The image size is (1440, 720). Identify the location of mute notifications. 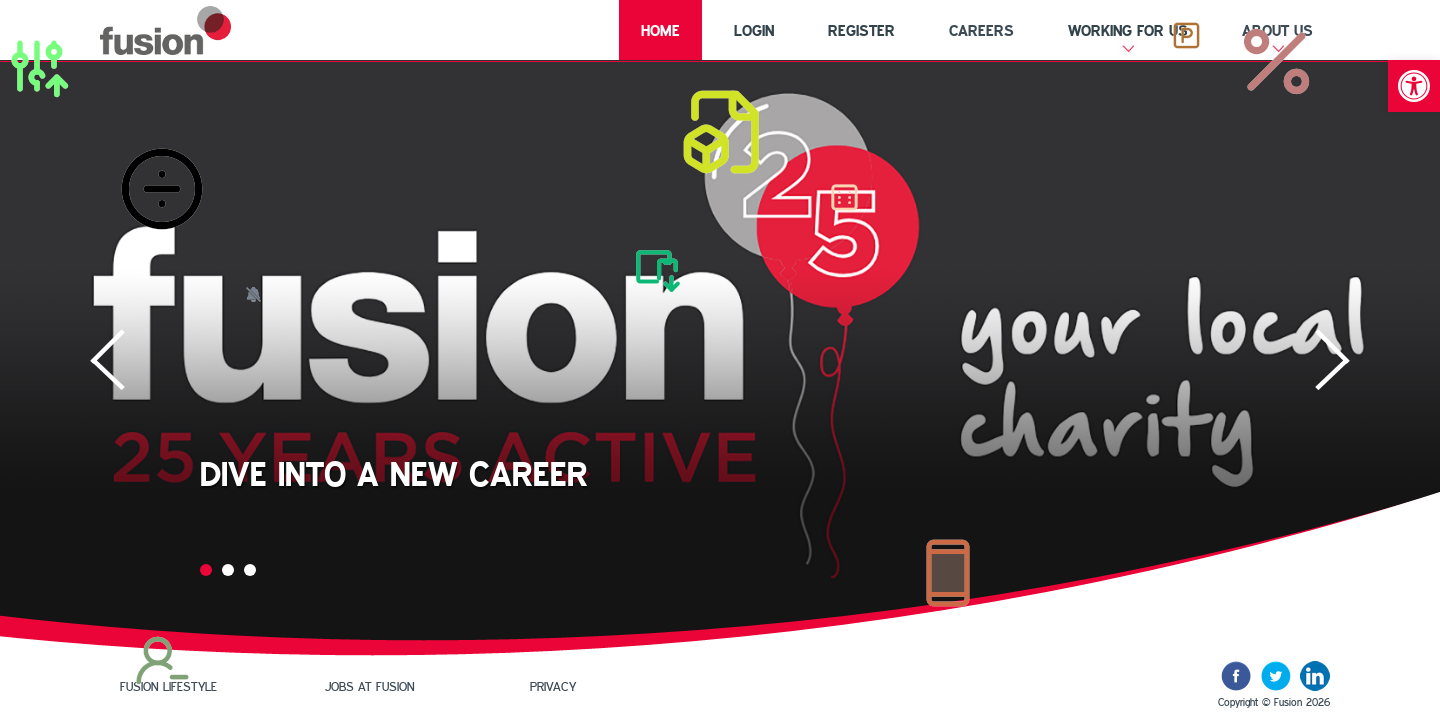
(253, 294).